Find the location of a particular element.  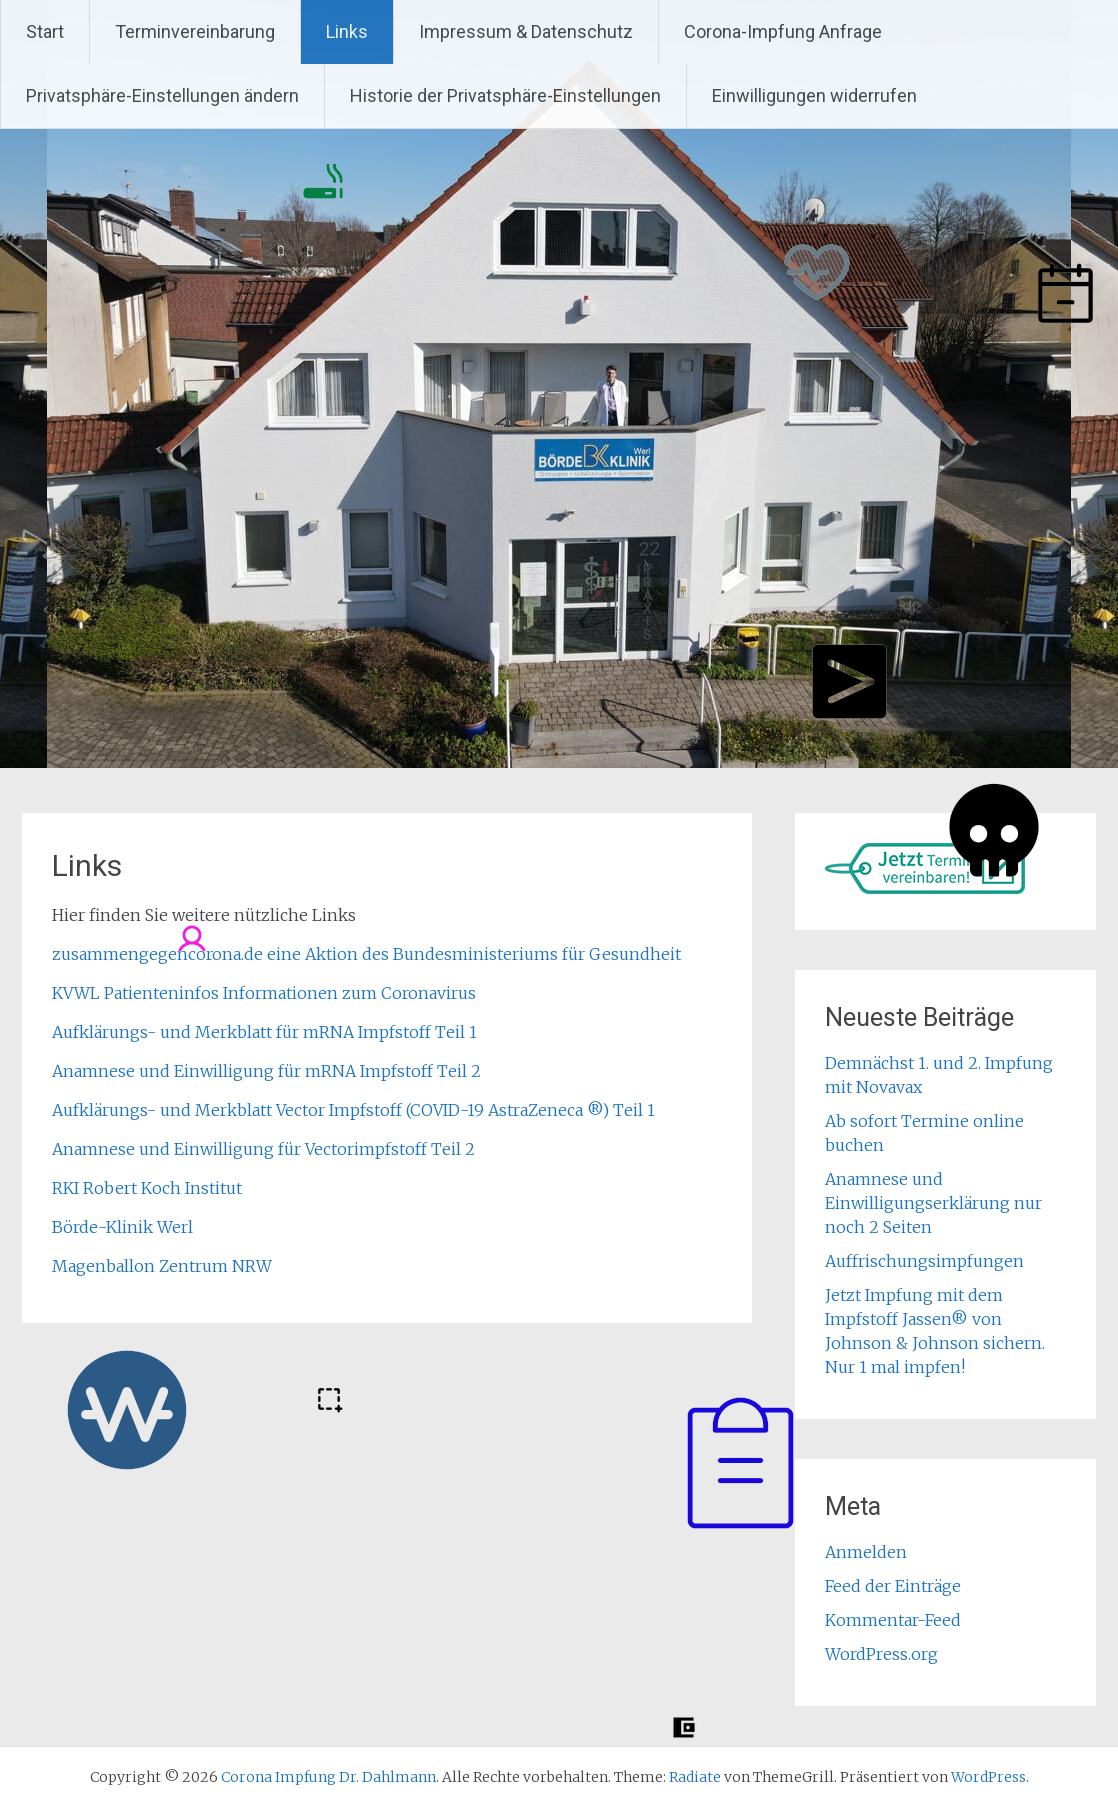

view clipboard contents is located at coordinates (740, 1465).